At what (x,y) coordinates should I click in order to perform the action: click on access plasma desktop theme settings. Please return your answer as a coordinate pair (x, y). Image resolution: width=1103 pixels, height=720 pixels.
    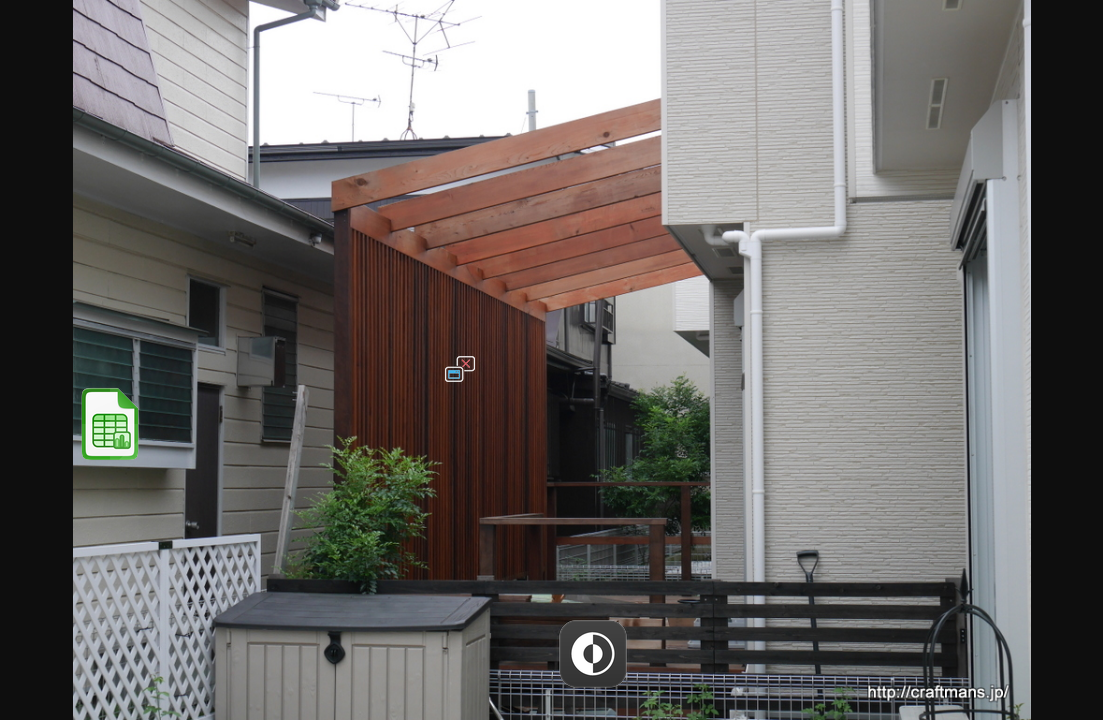
    Looking at the image, I should click on (593, 655).